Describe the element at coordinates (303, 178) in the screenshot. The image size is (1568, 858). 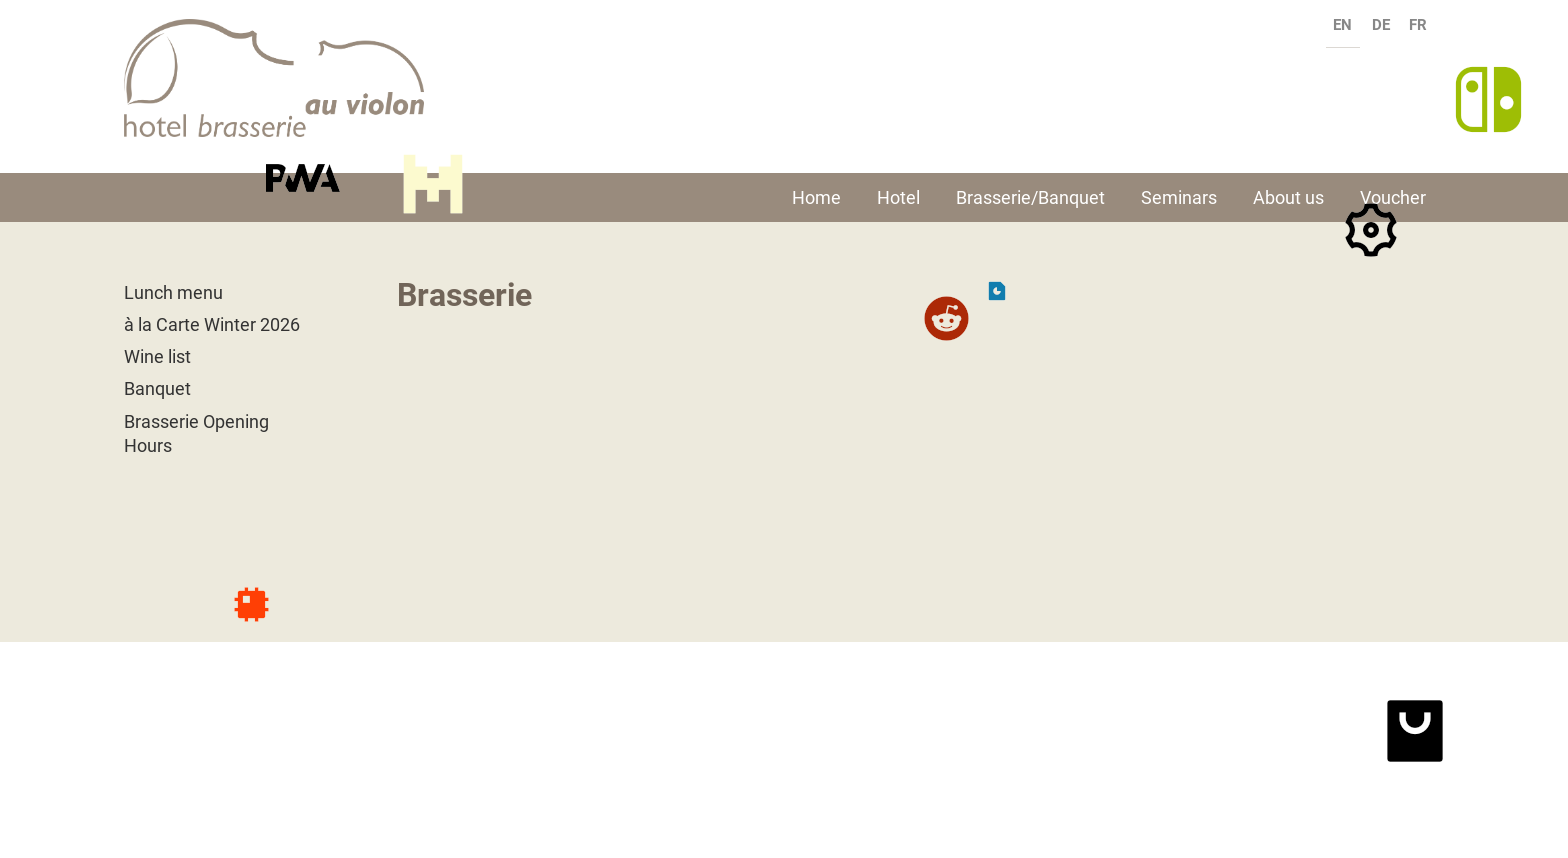
I see `progressive web app logo` at that location.